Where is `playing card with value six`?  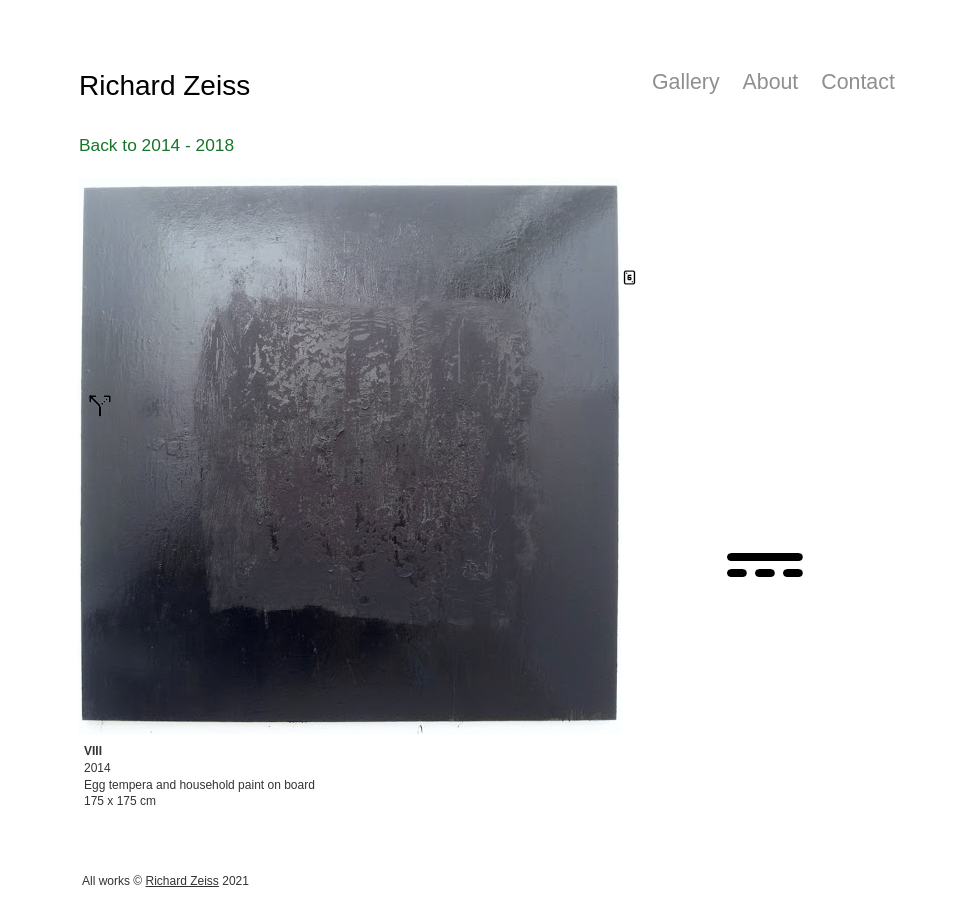 playing card with value six is located at coordinates (629, 277).